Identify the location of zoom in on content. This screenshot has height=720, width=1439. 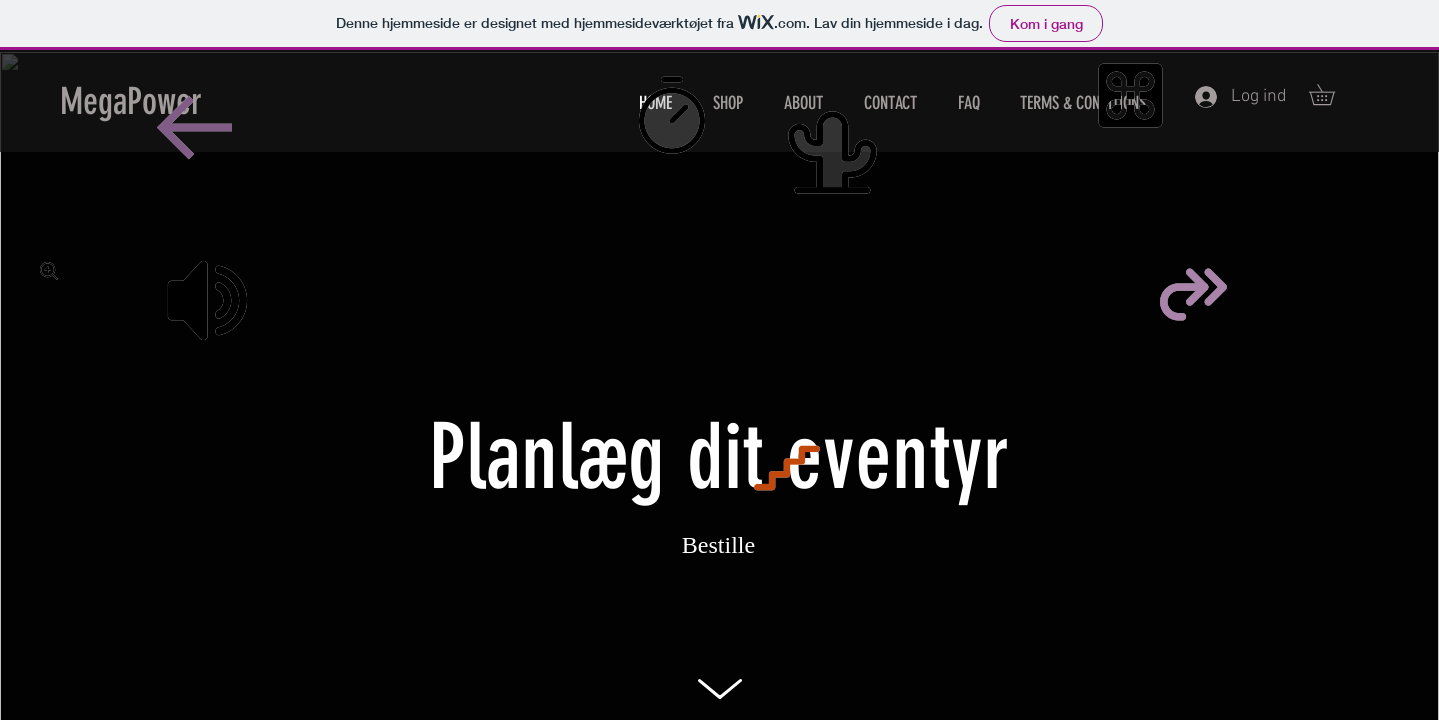
(49, 271).